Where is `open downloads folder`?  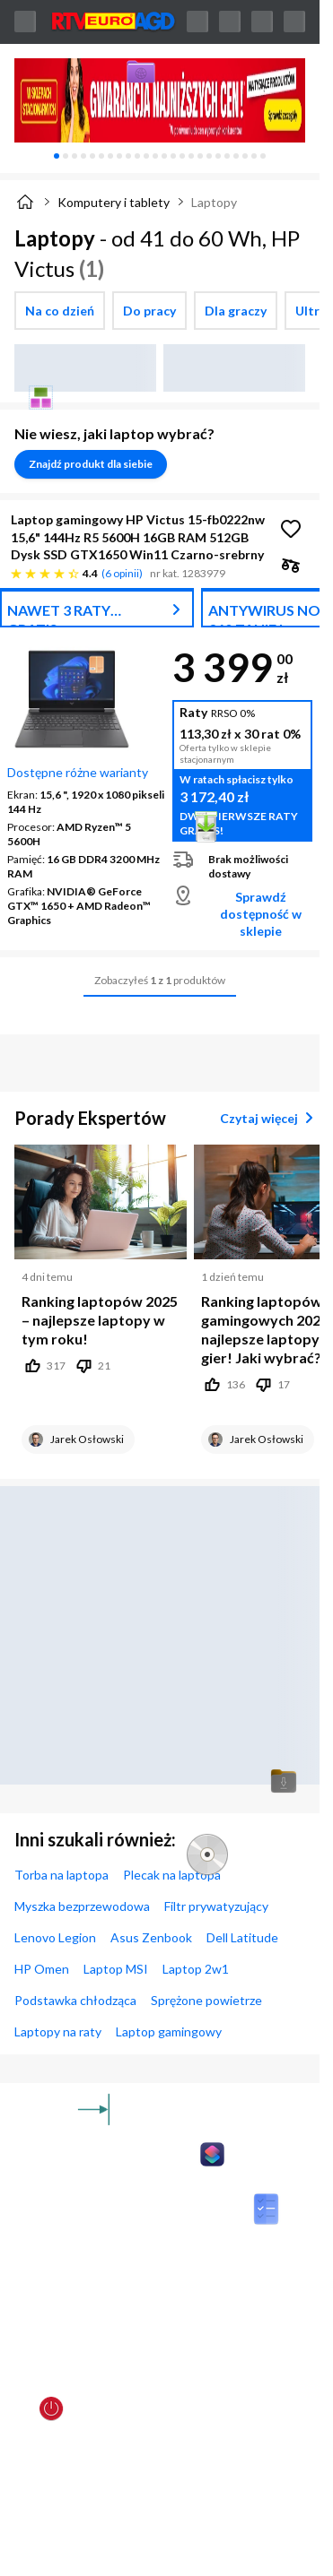
open downloads folder is located at coordinates (284, 1781).